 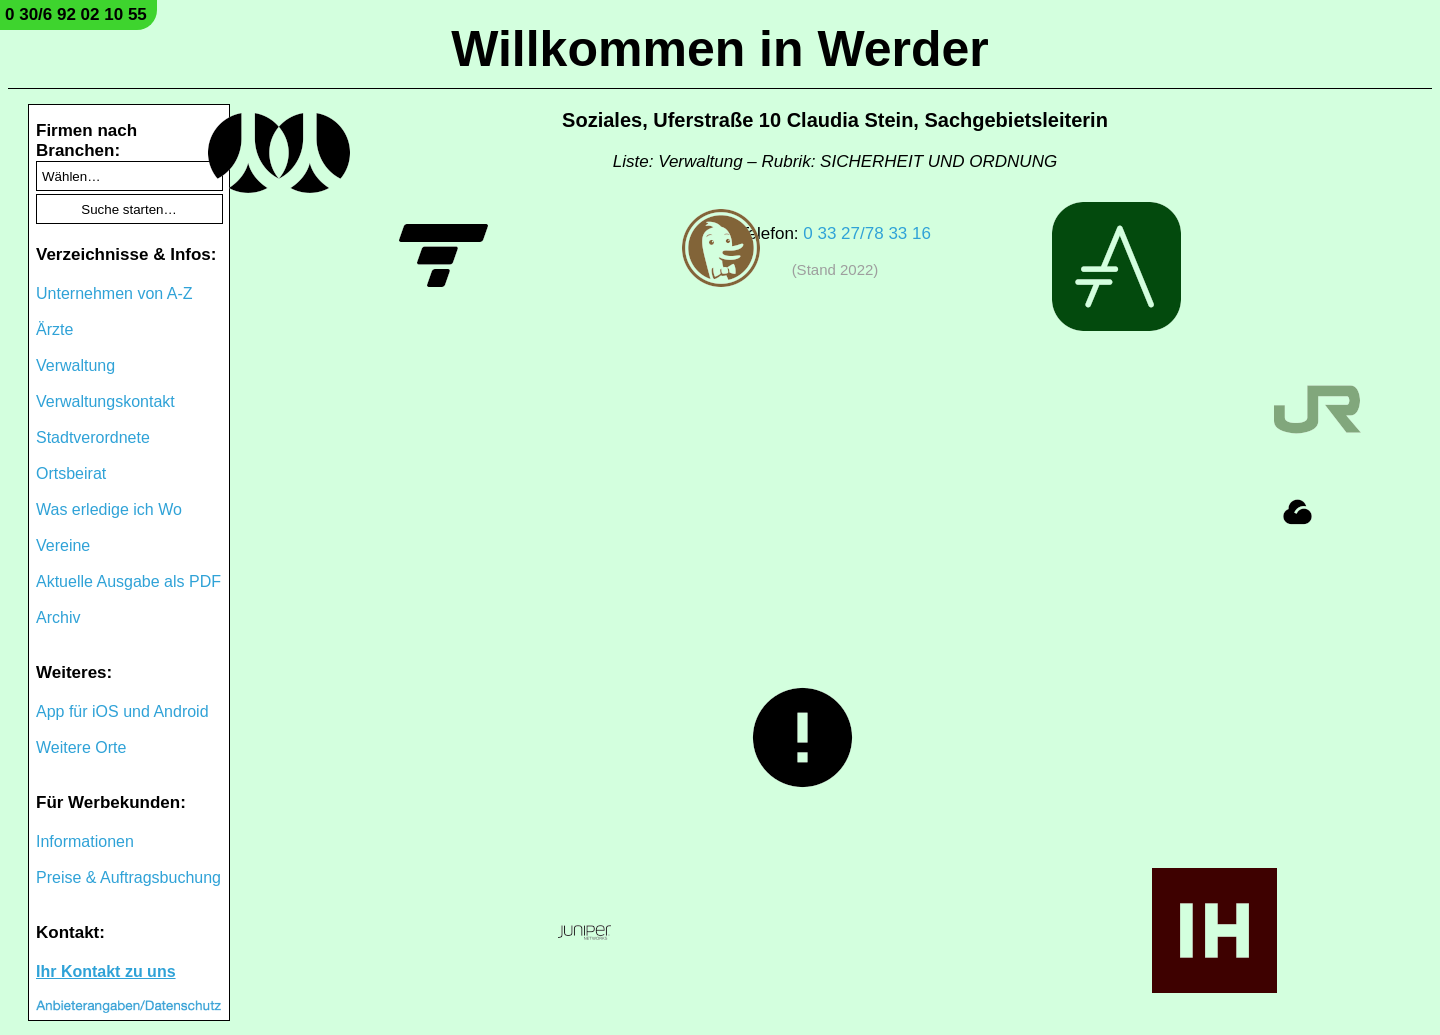 What do you see at coordinates (1214, 930) in the screenshot?
I see `visit the Indie Hackers community` at bounding box center [1214, 930].